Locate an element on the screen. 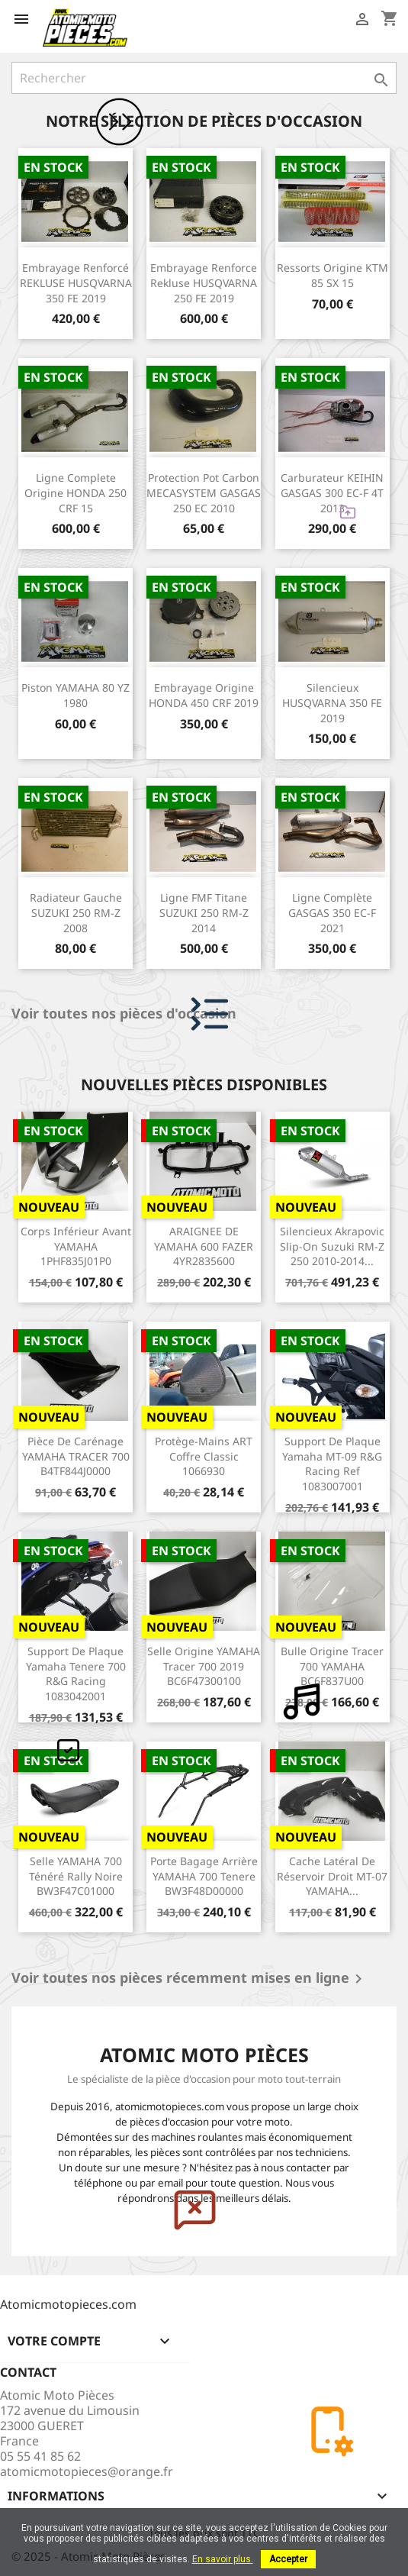  mark item as complete is located at coordinates (68, 1750).